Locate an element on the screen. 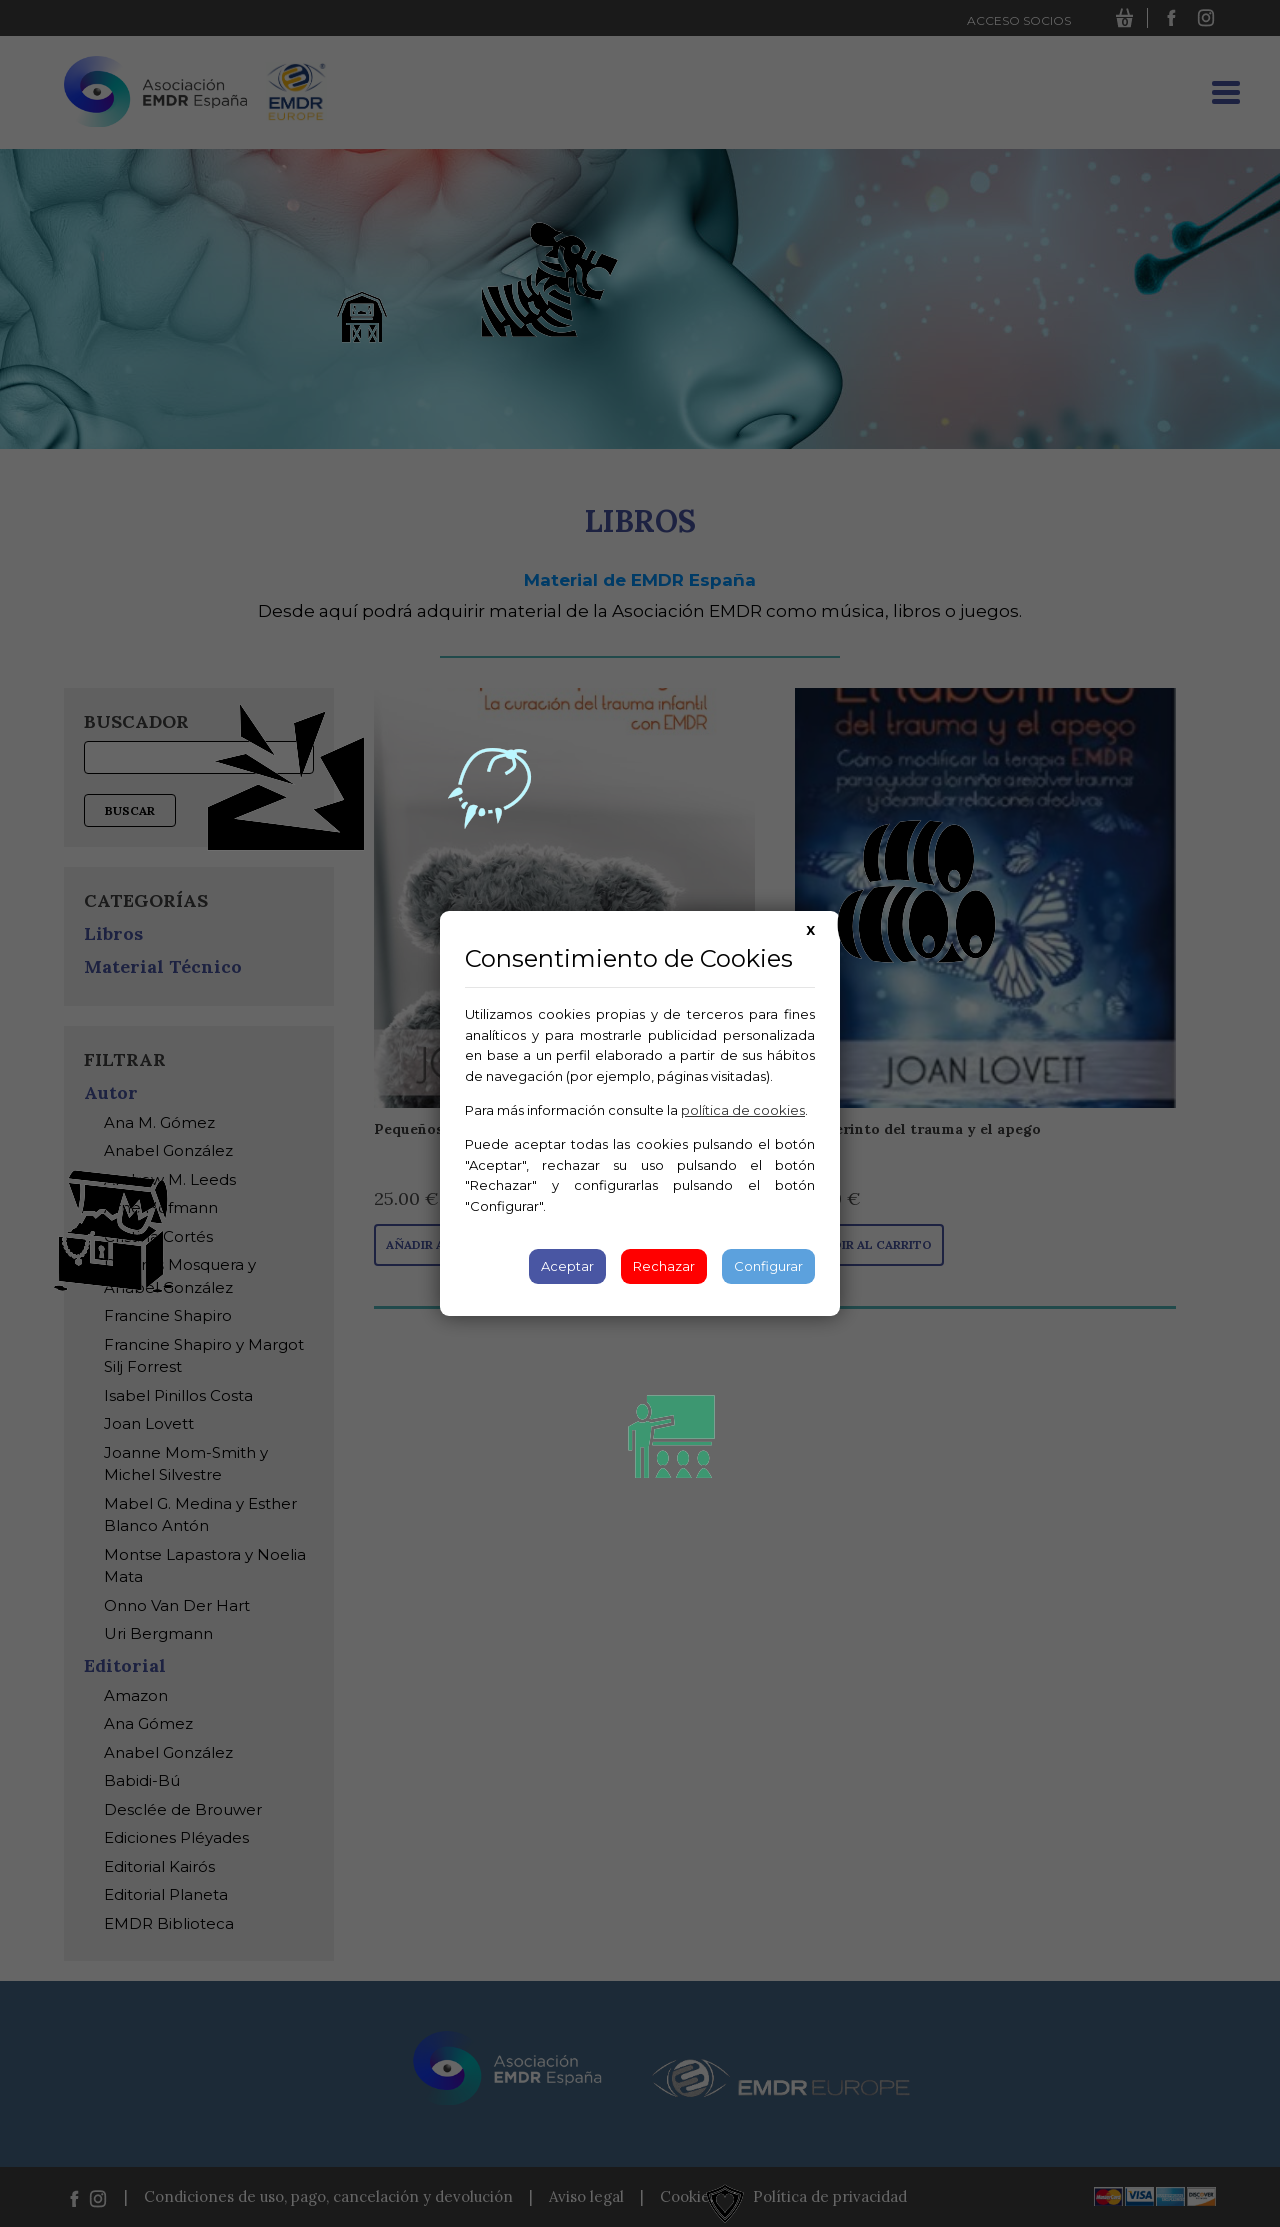  access teaching or instructor tools is located at coordinates (671, 1434).